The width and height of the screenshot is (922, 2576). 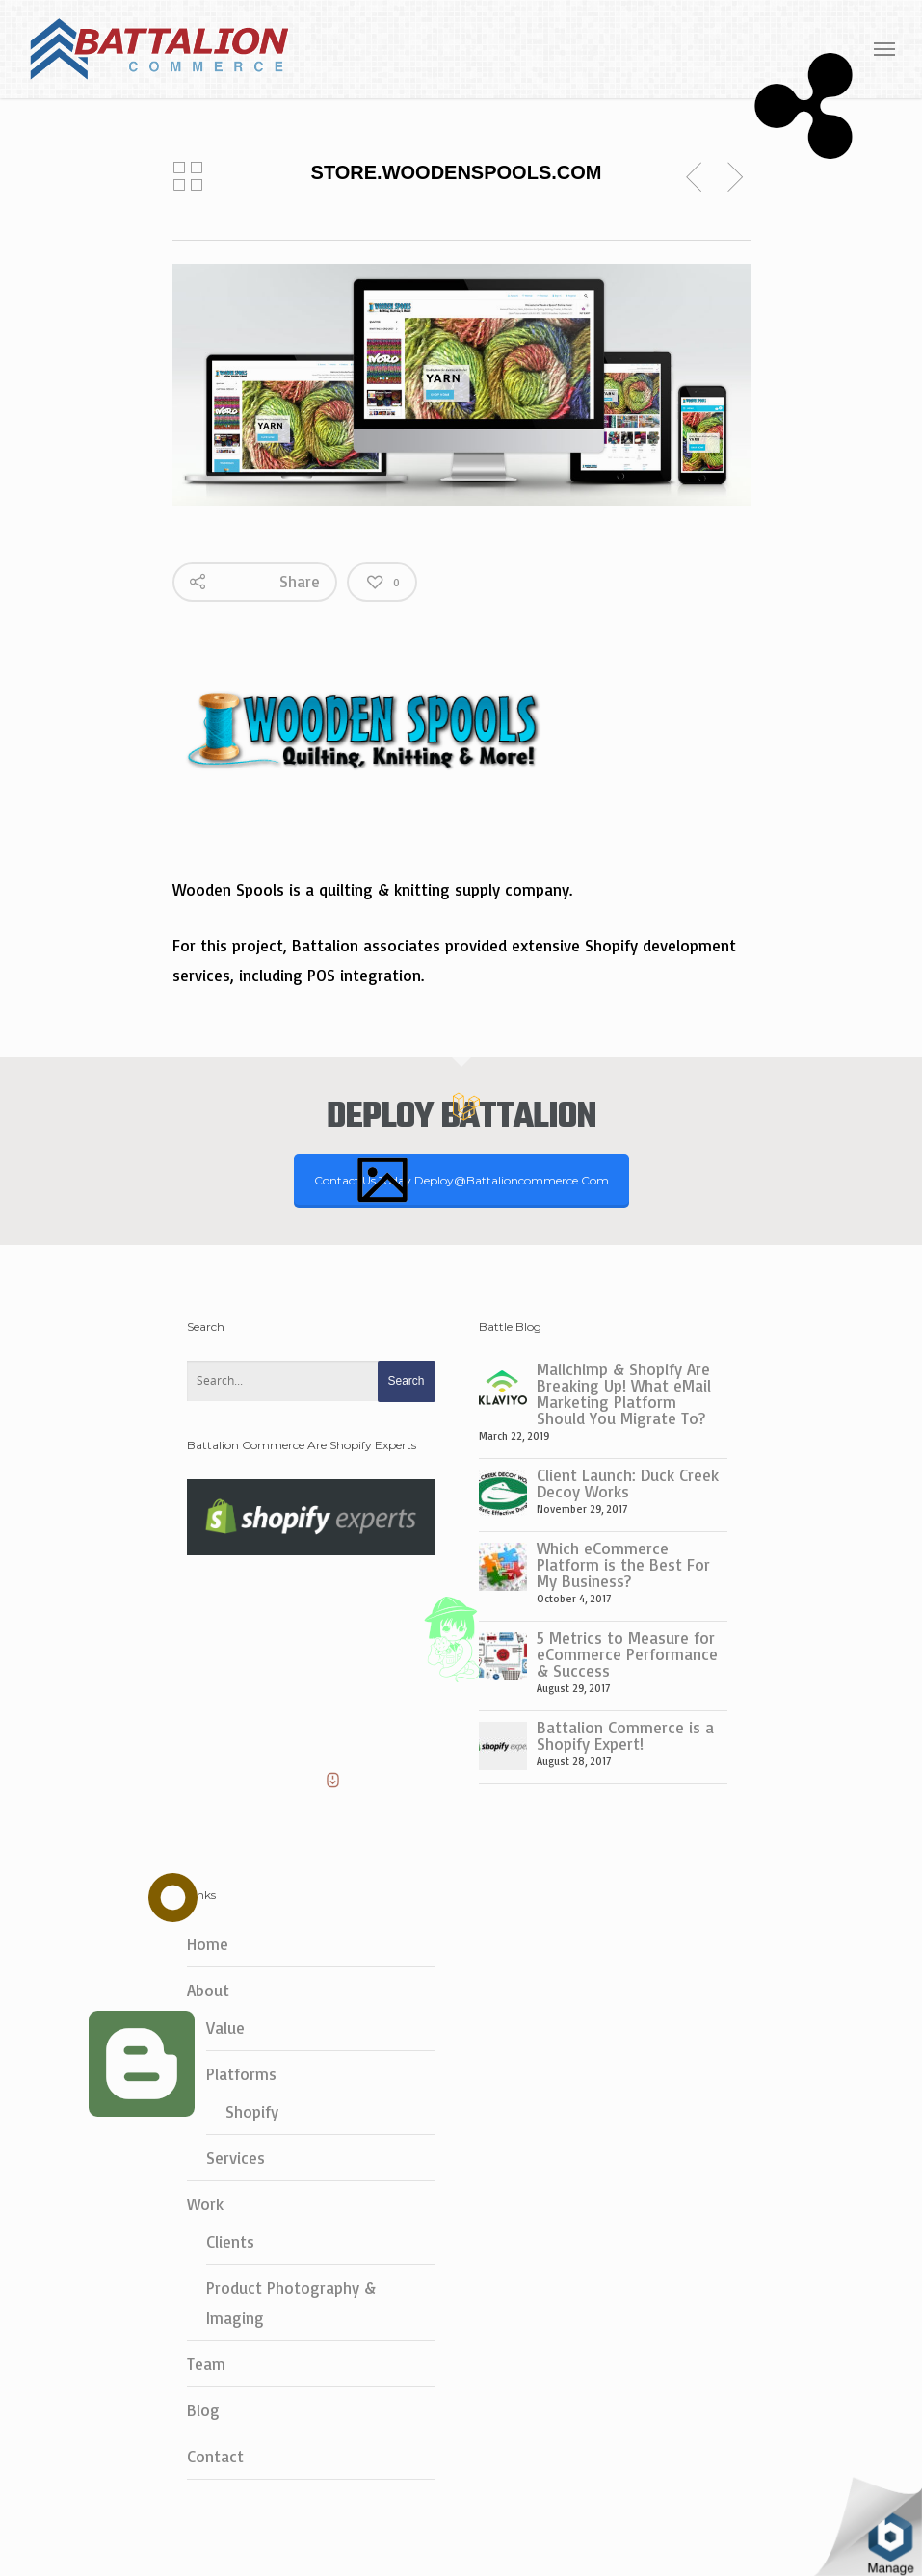 I want to click on open Blogger app, so click(x=142, y=2064).